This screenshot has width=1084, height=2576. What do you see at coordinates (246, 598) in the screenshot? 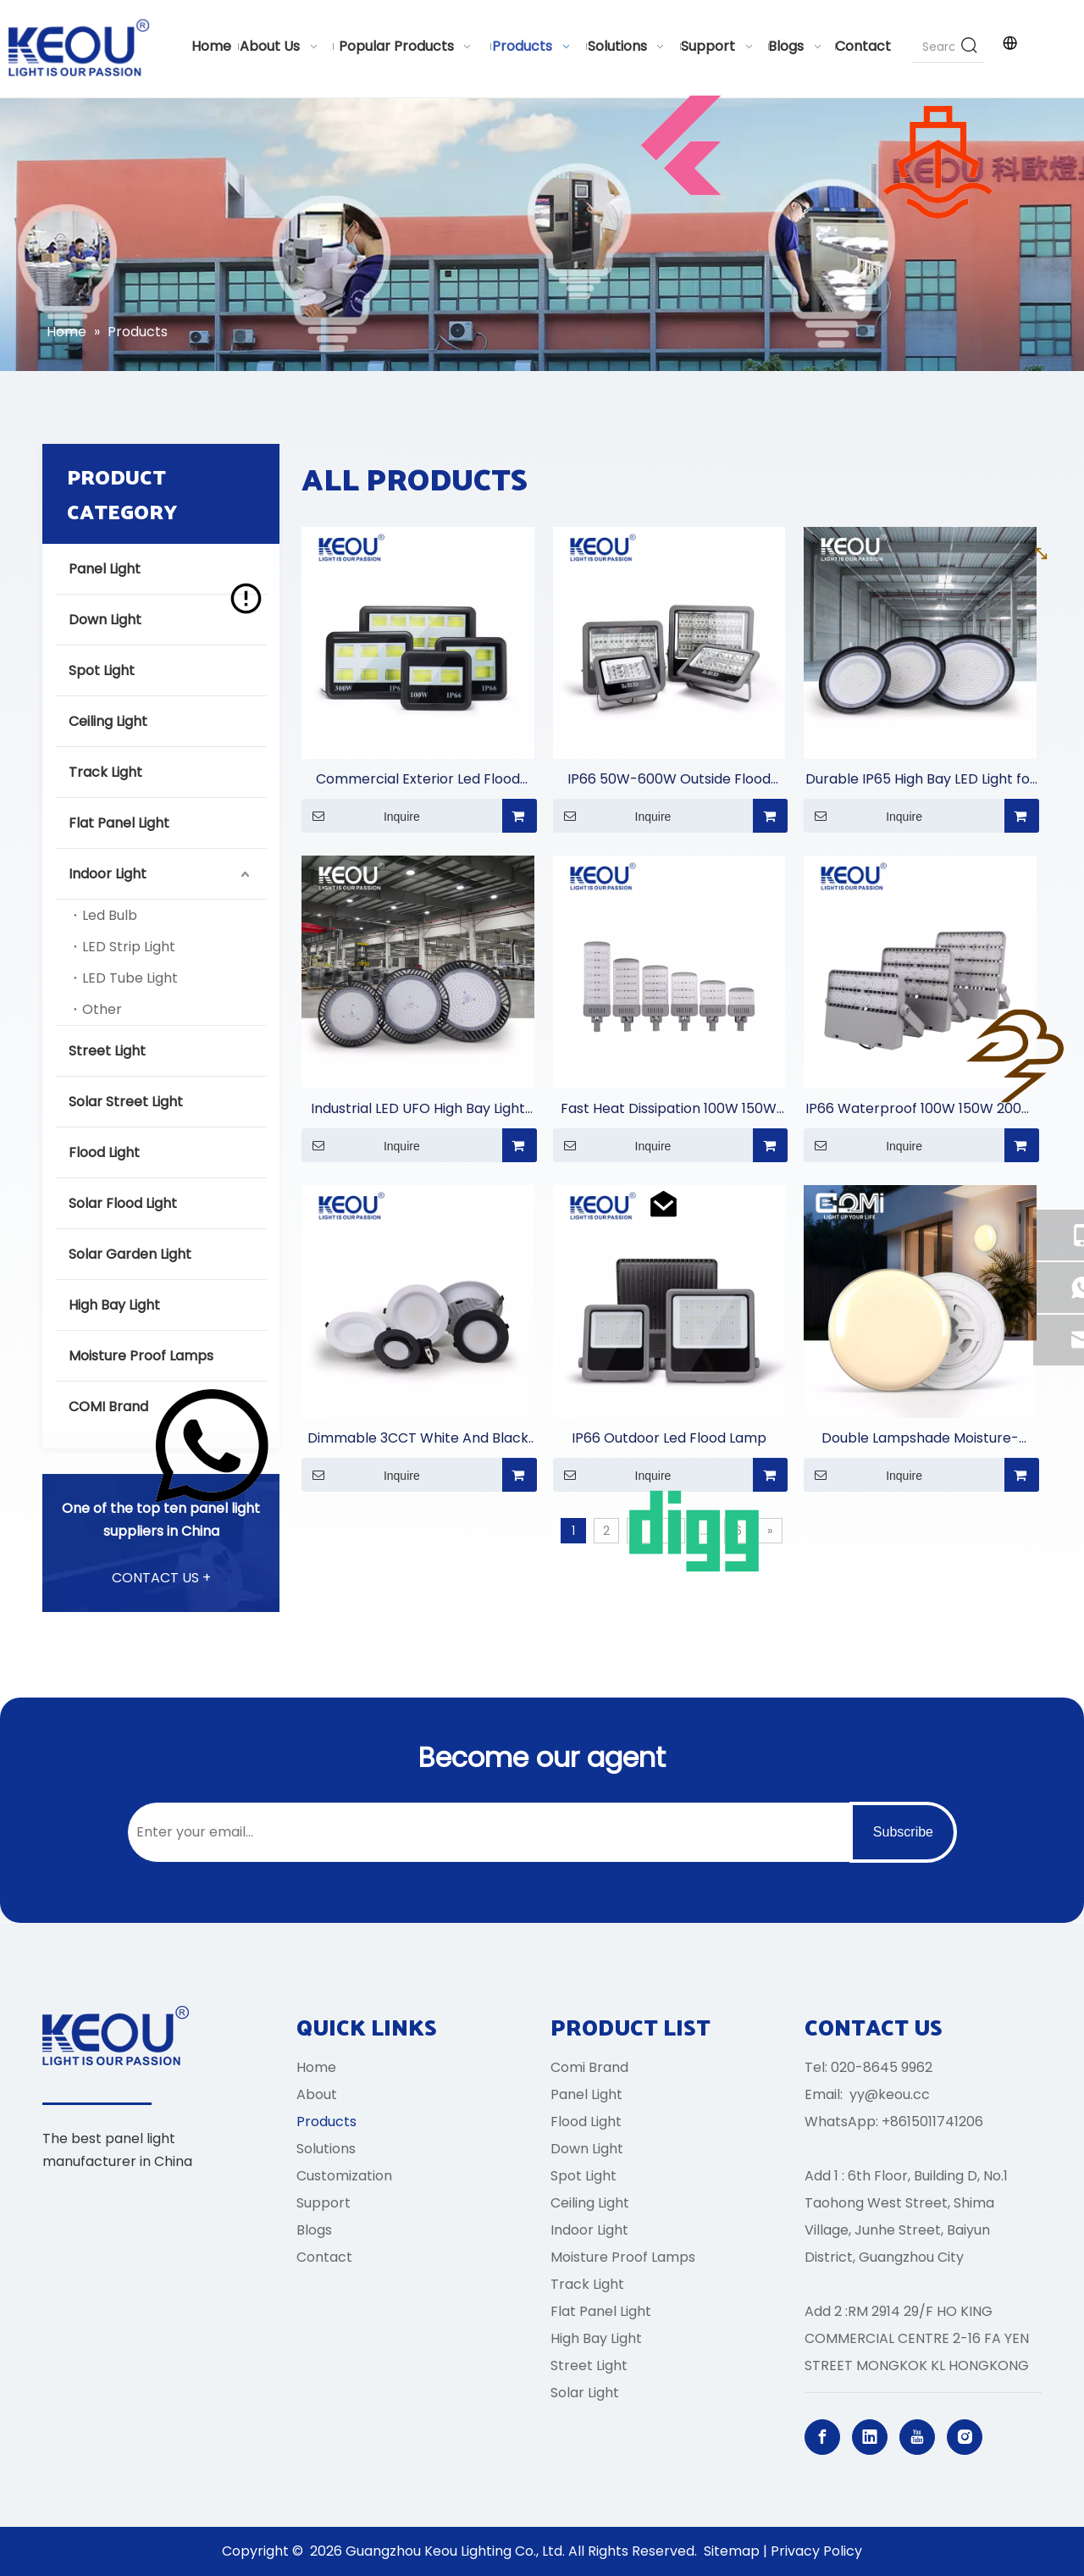
I see `indicates a warning or error state` at bounding box center [246, 598].